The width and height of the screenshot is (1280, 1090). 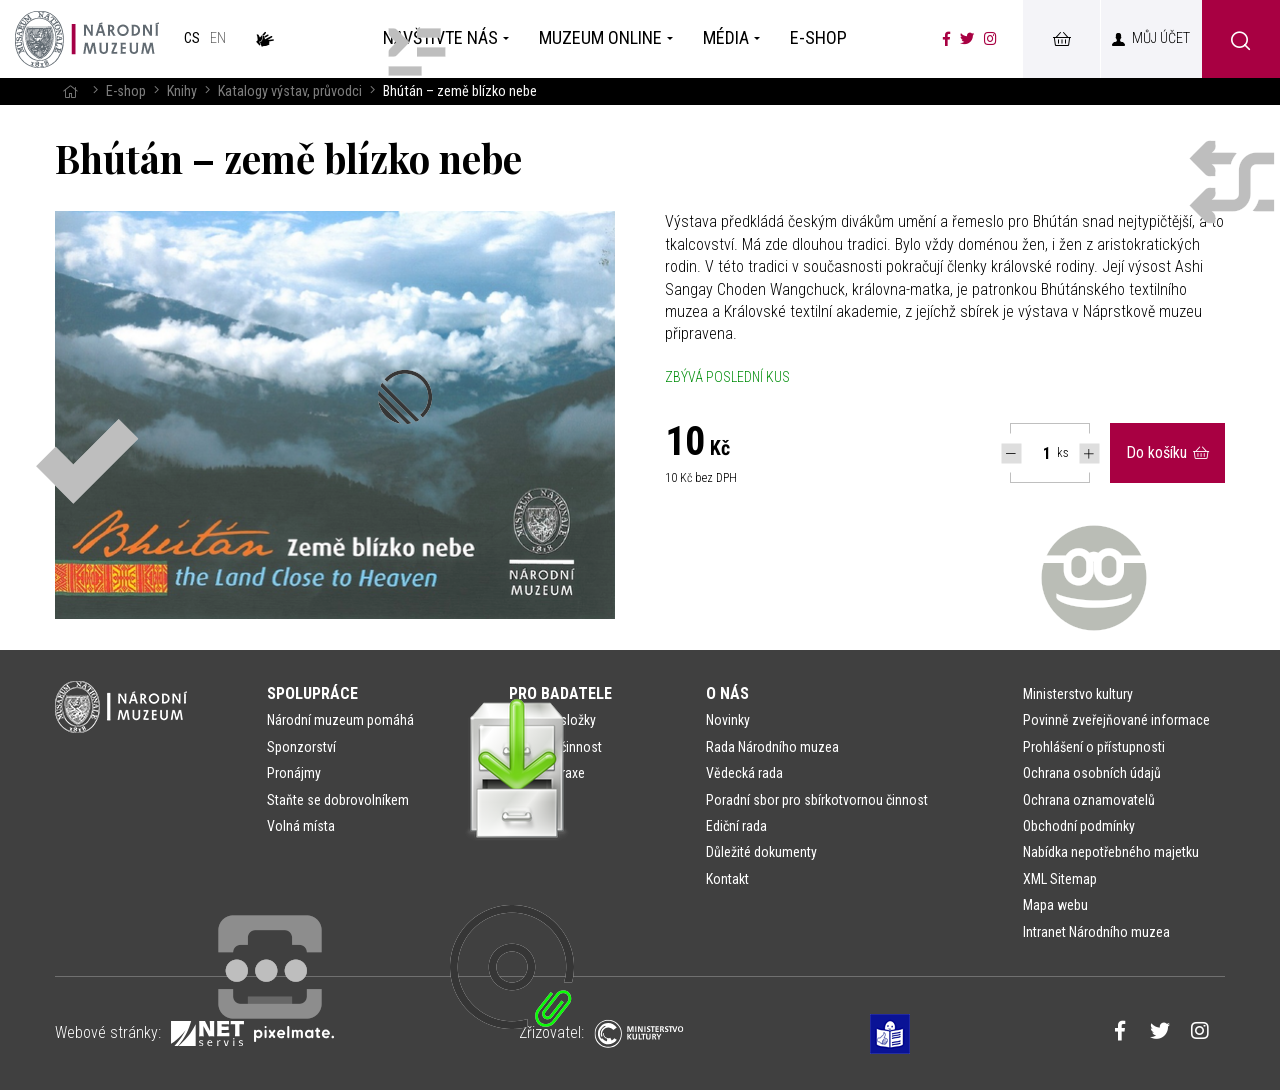 I want to click on open linear app, so click(x=405, y=397).